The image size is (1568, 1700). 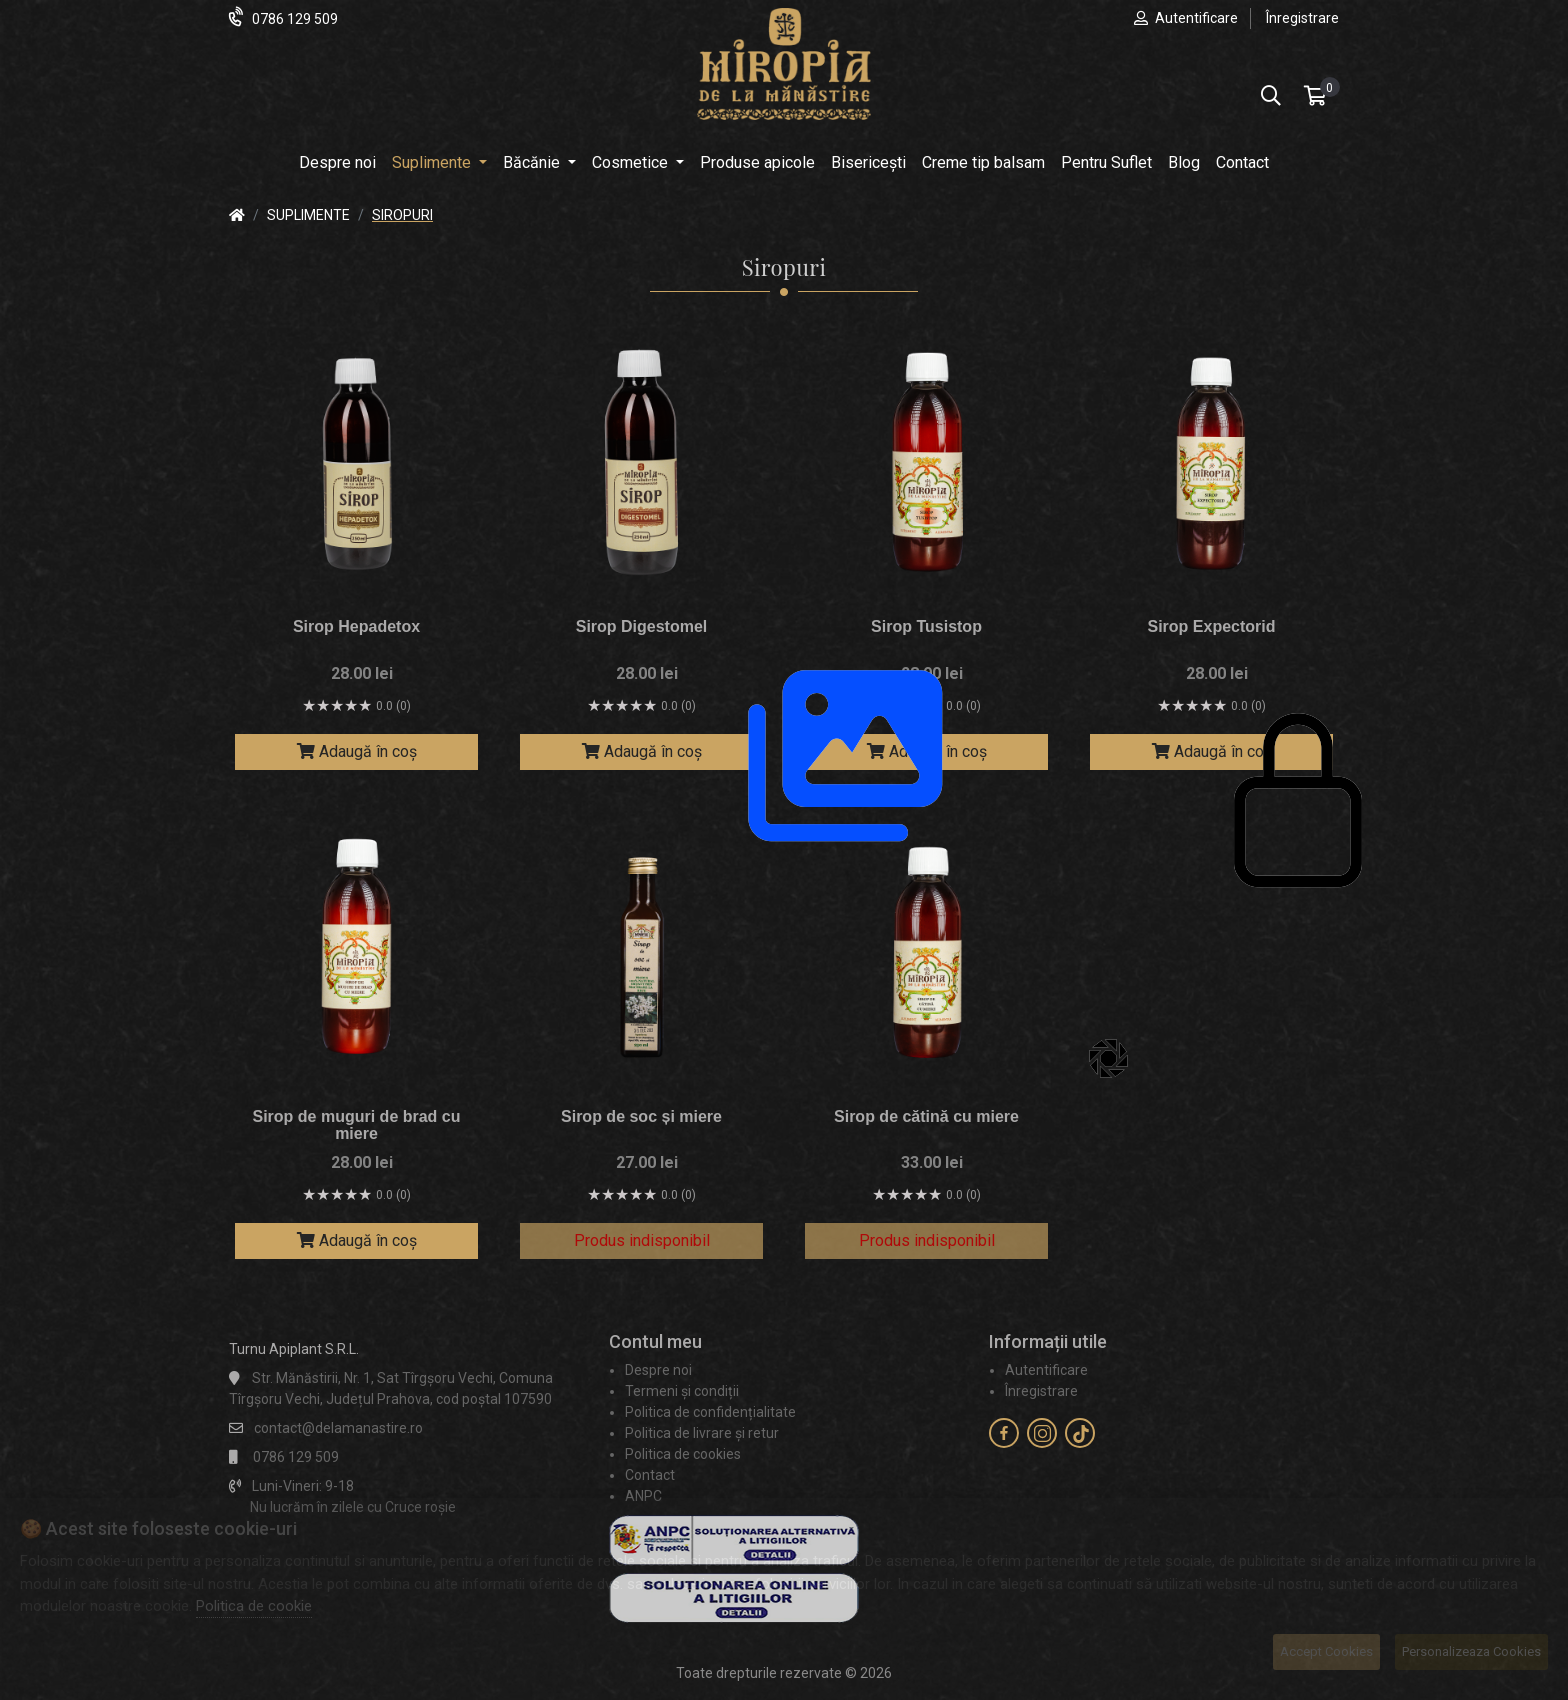 I want to click on indicates a locked or secured item, so click(x=1298, y=800).